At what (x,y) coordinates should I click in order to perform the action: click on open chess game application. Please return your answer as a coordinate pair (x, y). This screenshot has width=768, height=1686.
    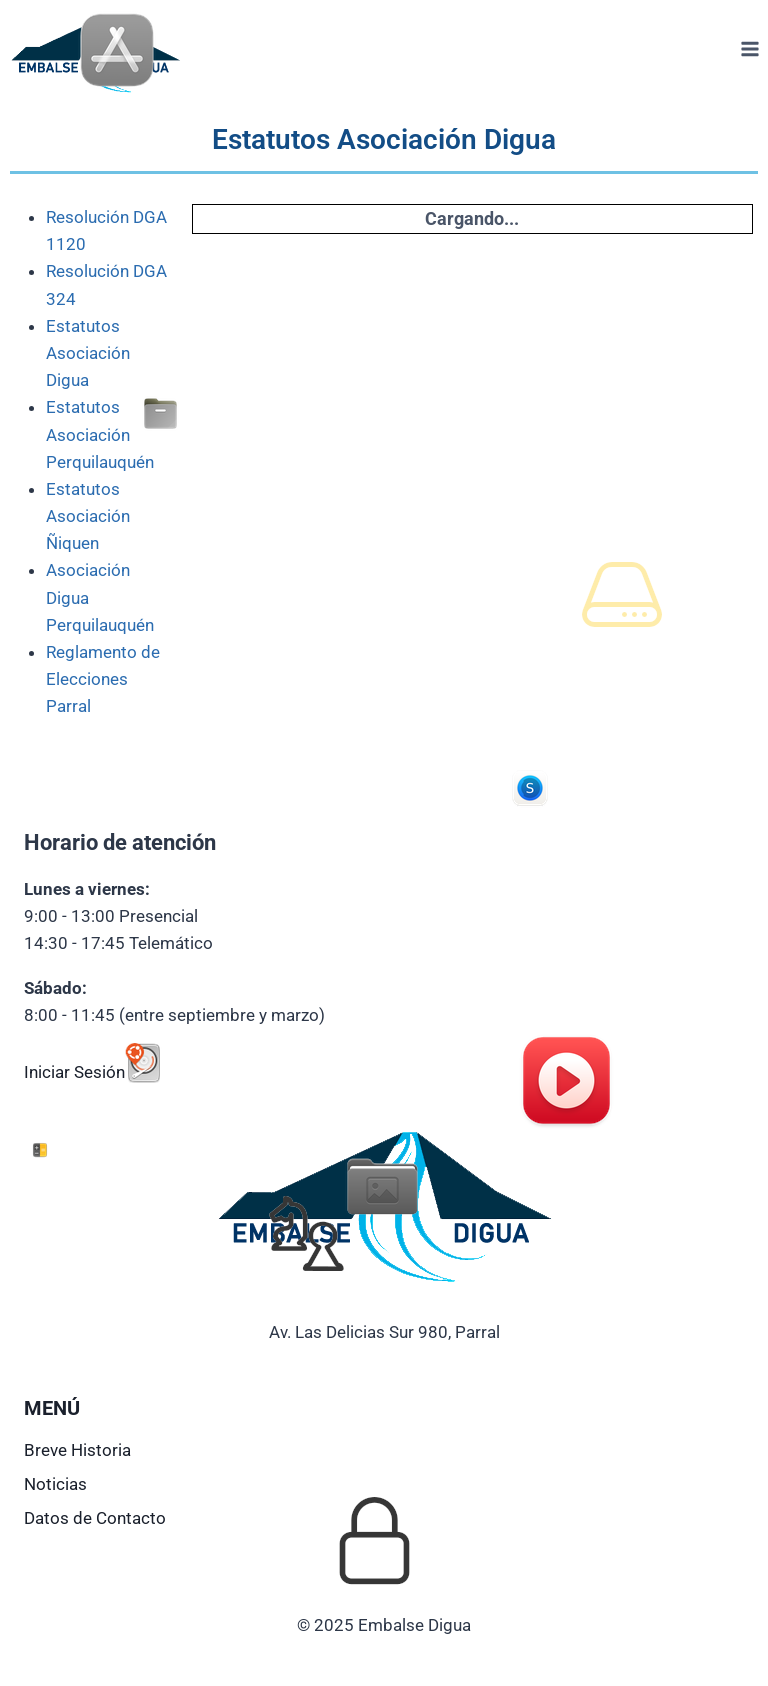
    Looking at the image, I should click on (306, 1233).